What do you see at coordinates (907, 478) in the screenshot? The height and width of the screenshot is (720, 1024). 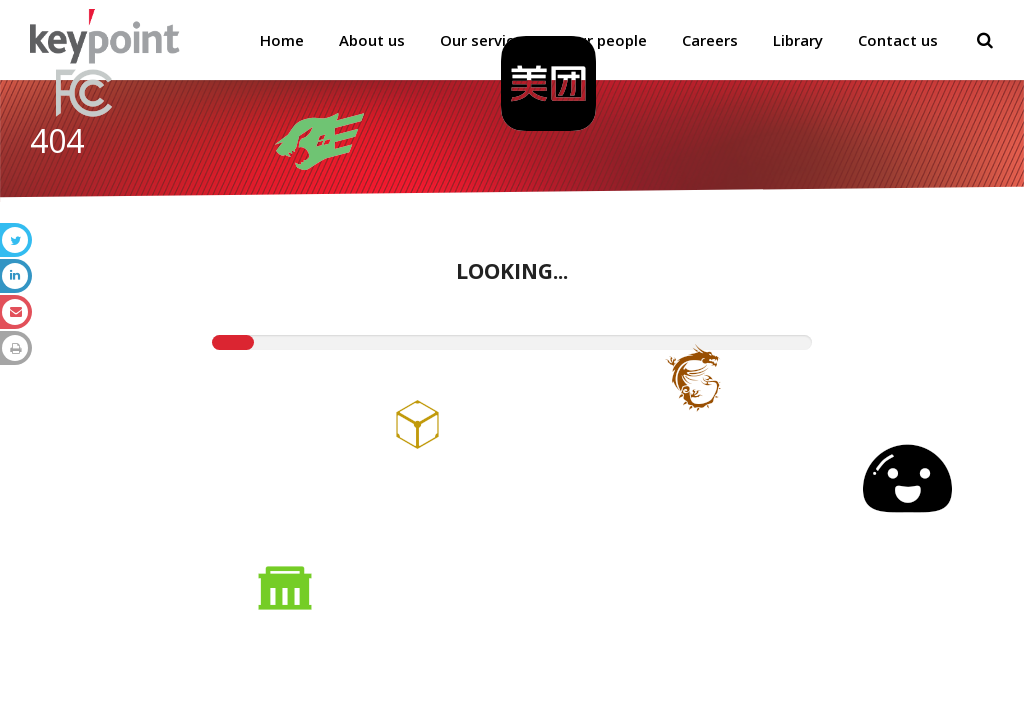 I see `docsify documentation platform logo` at bounding box center [907, 478].